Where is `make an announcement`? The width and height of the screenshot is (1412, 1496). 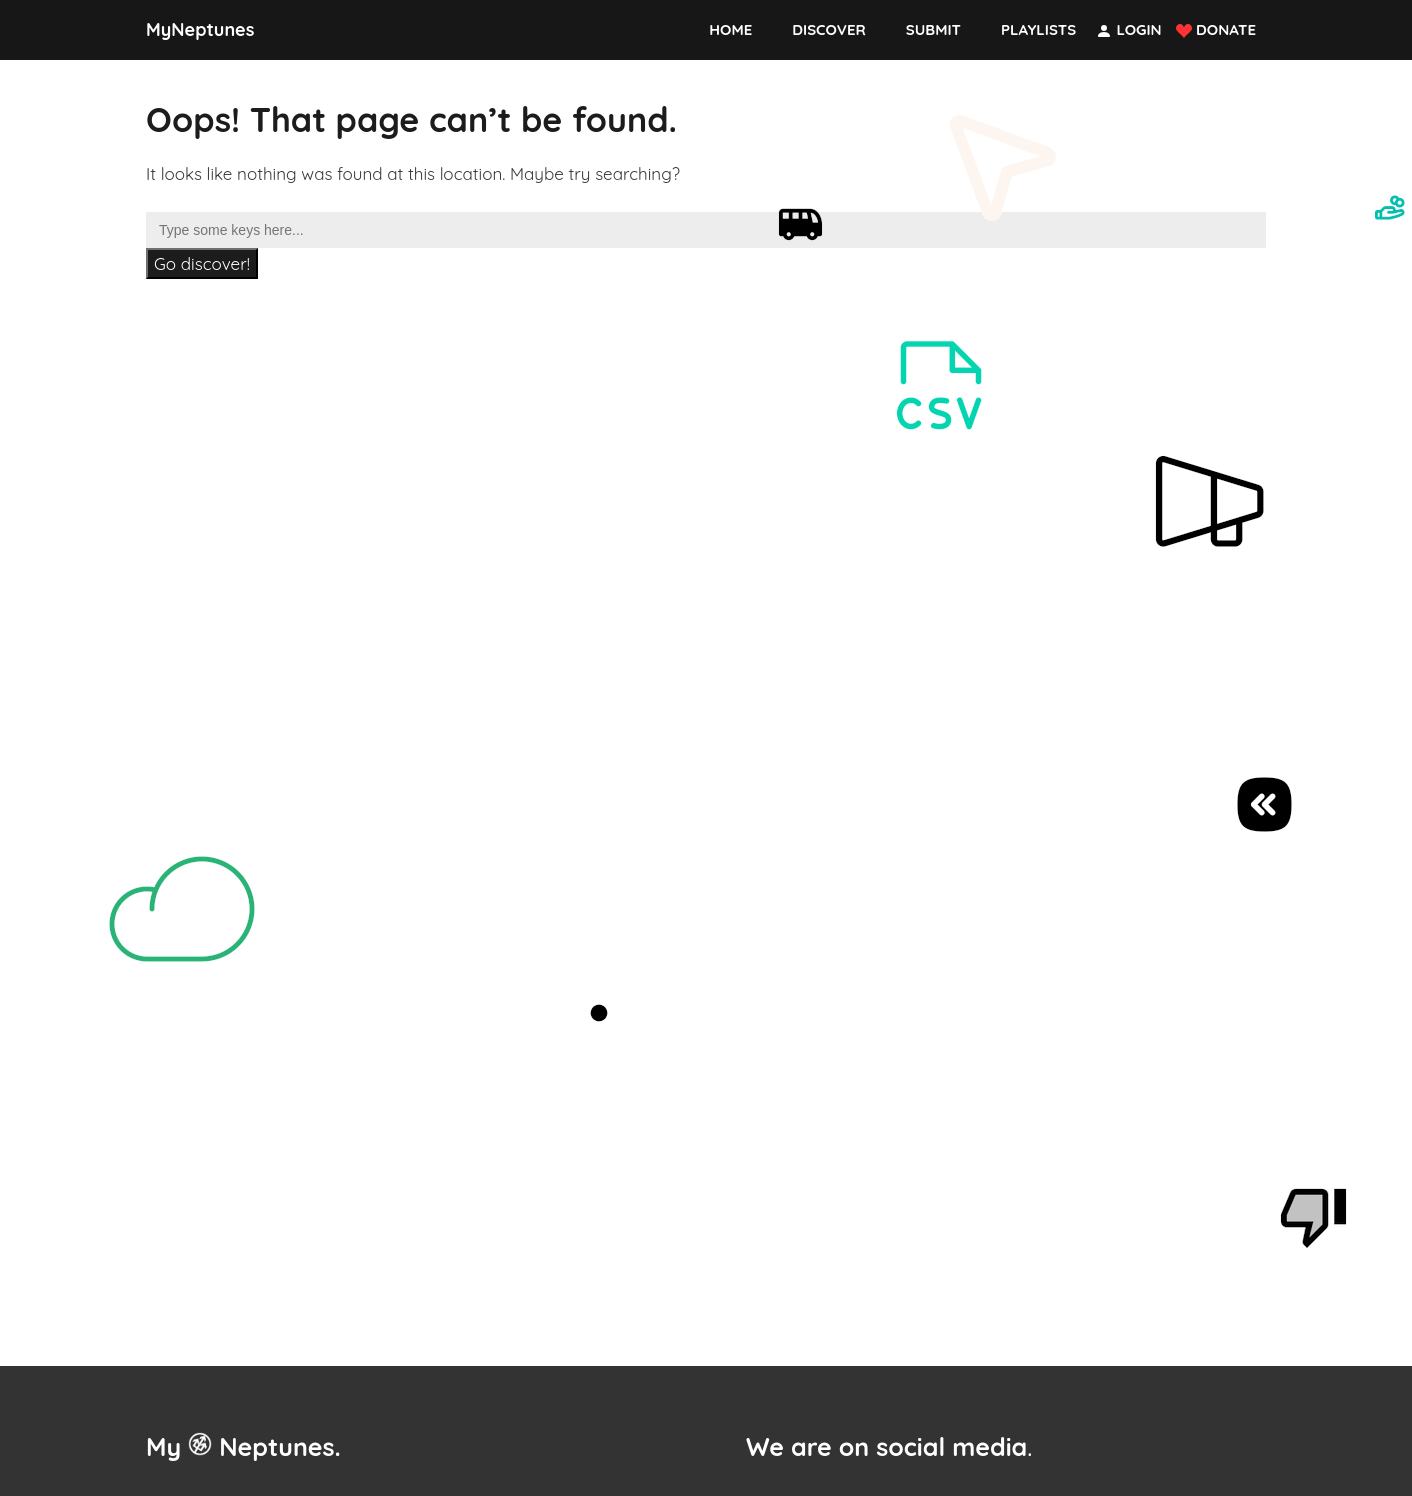 make an announcement is located at coordinates (1205, 505).